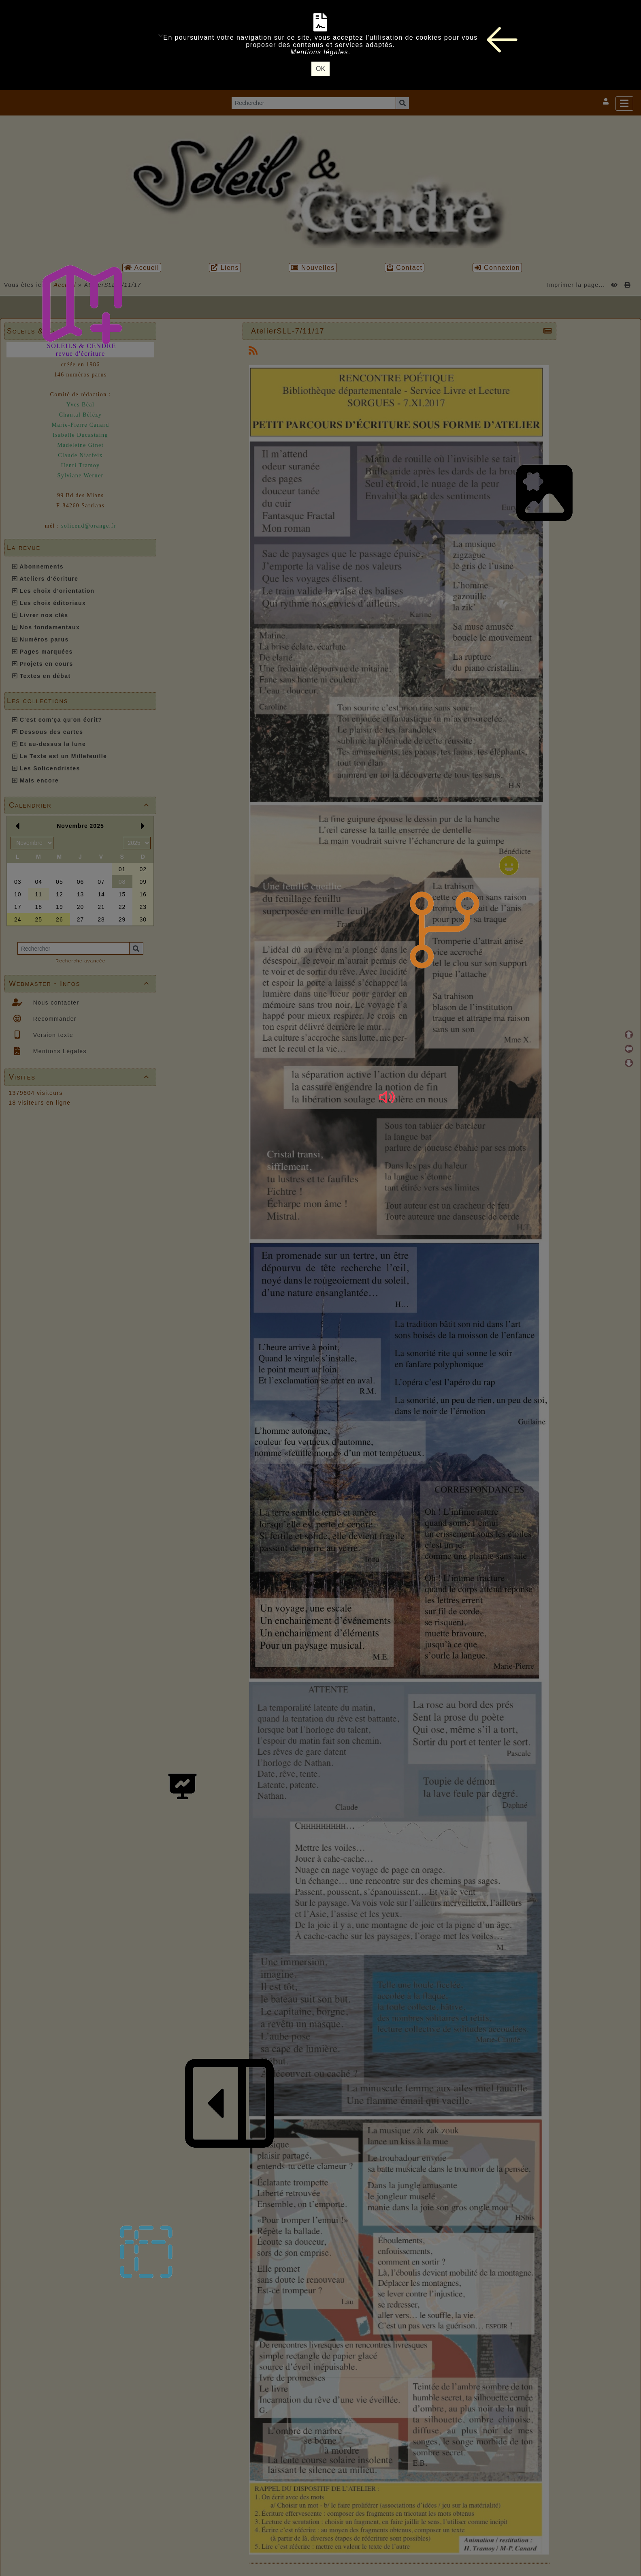 This screenshot has height=2576, width=641. Describe the element at coordinates (509, 866) in the screenshot. I see `rate your experience positively` at that location.